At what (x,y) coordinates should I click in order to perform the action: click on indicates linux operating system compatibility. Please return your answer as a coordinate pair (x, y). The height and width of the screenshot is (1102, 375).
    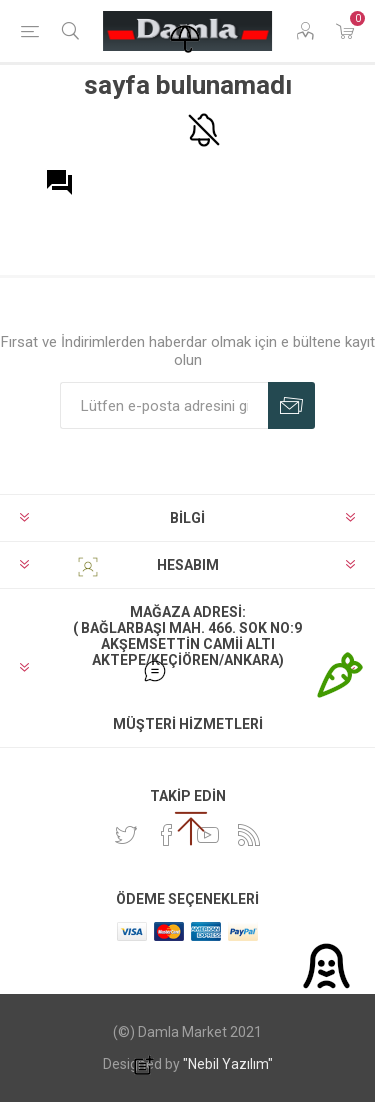
    Looking at the image, I should click on (326, 968).